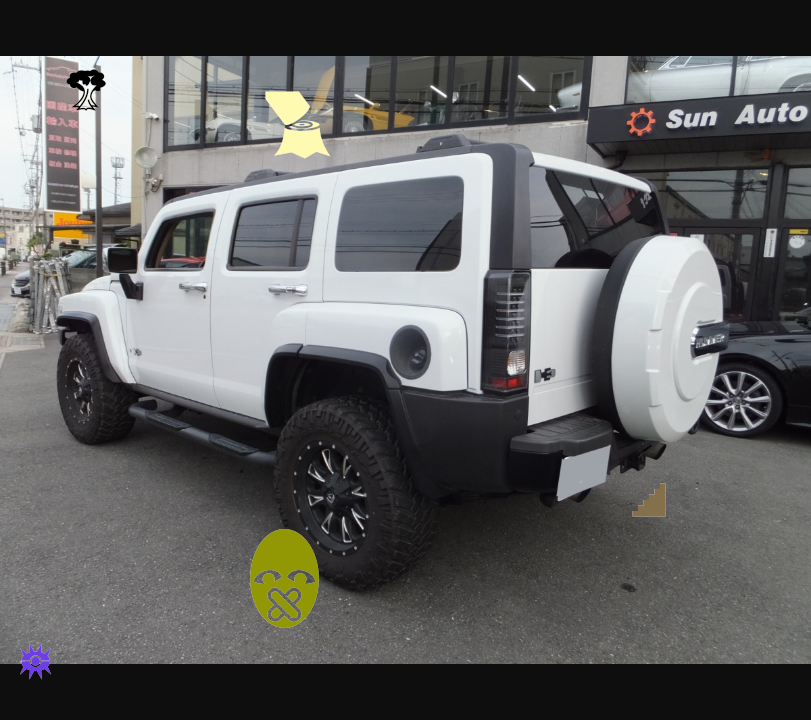  What do you see at coordinates (86, 90) in the screenshot?
I see `represents nature or environmental features in a game` at bounding box center [86, 90].